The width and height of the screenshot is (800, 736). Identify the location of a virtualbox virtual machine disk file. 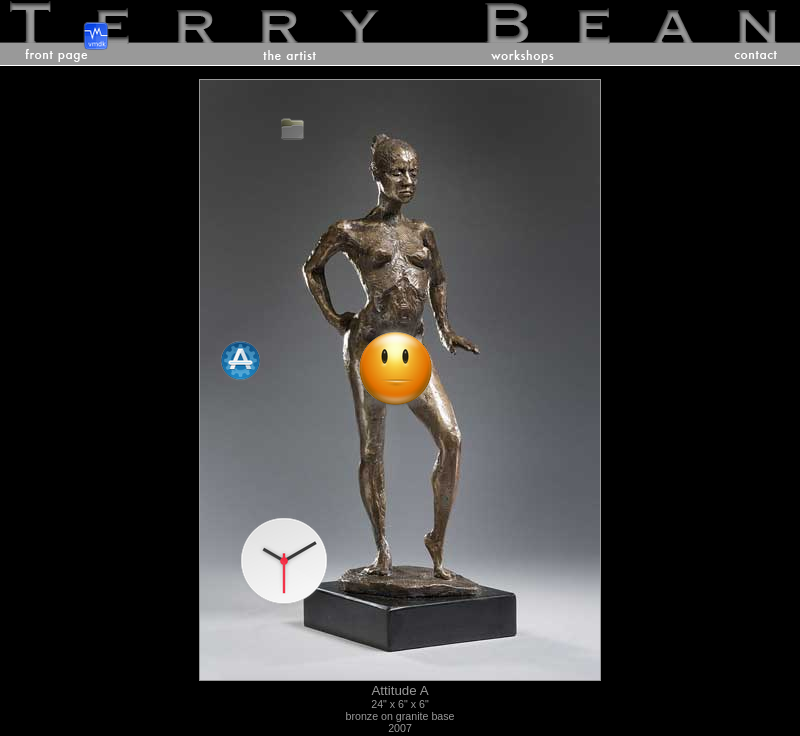
(96, 36).